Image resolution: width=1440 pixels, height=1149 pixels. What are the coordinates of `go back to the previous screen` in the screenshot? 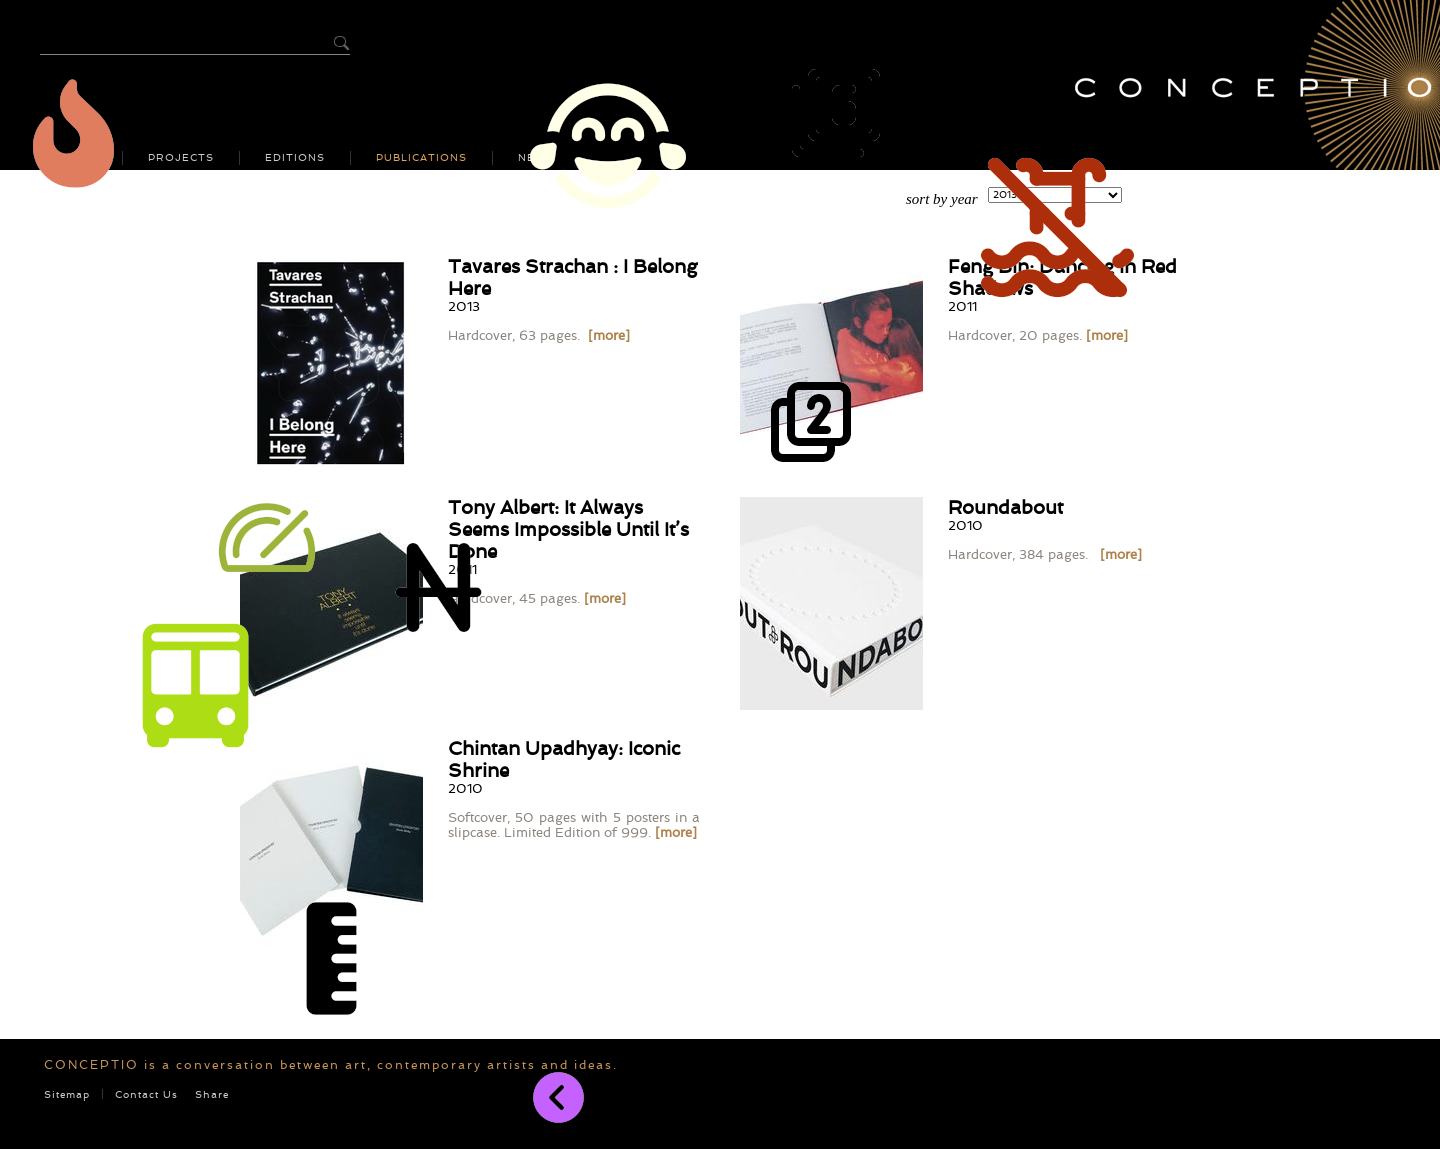 It's located at (558, 1097).